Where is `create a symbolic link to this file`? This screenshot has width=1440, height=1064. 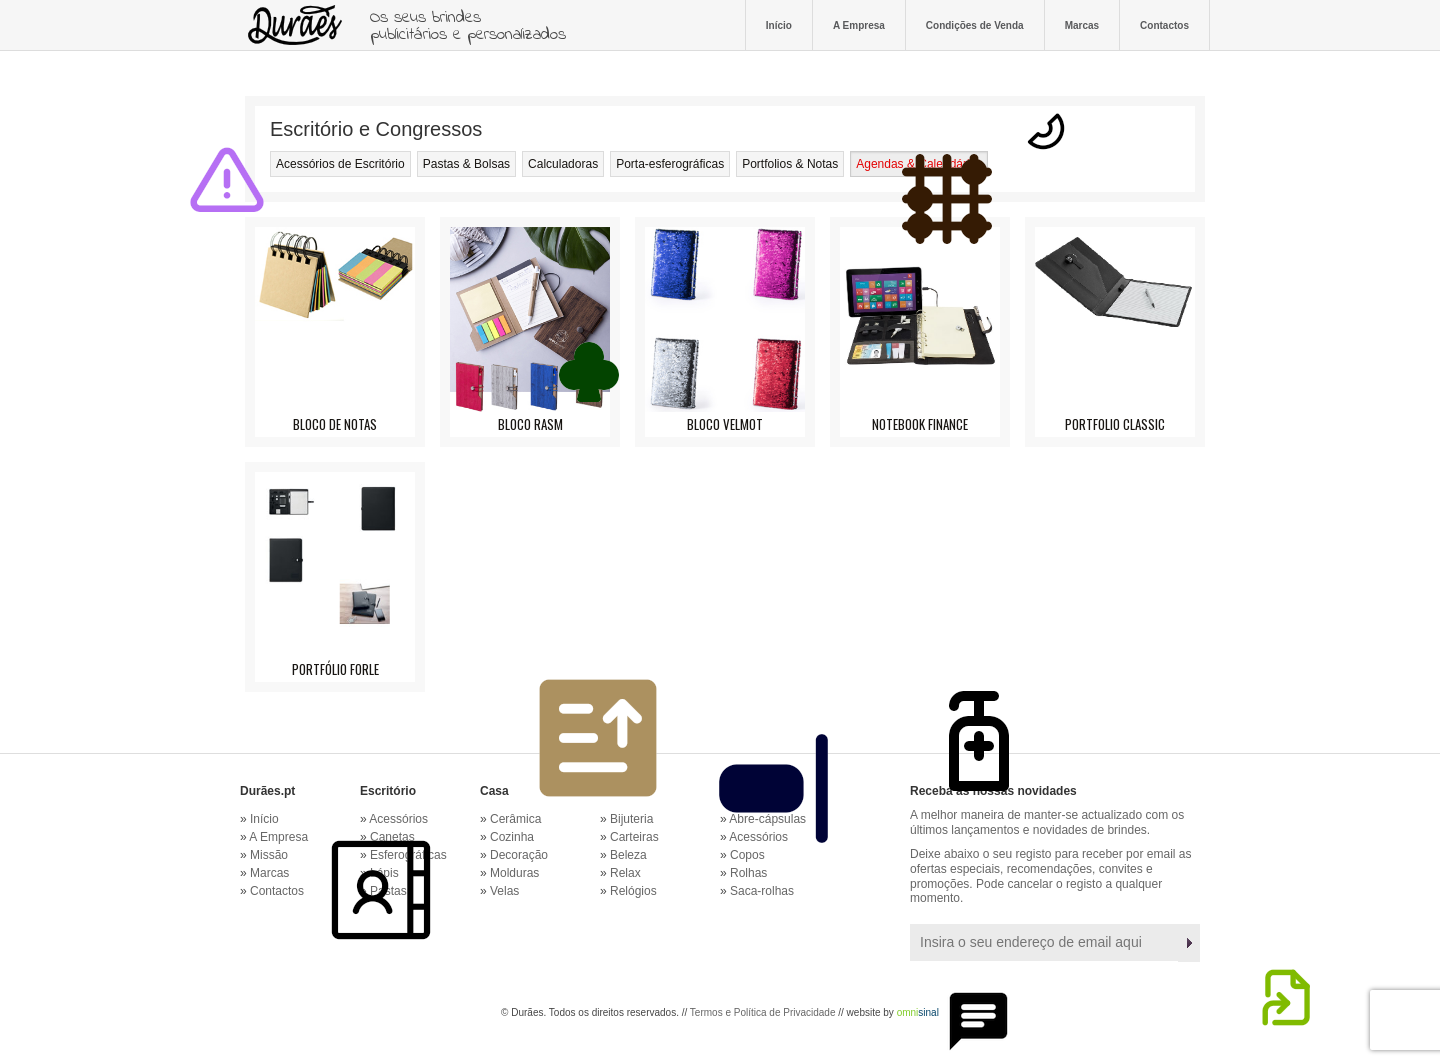
create a symbolic link to this file is located at coordinates (1287, 997).